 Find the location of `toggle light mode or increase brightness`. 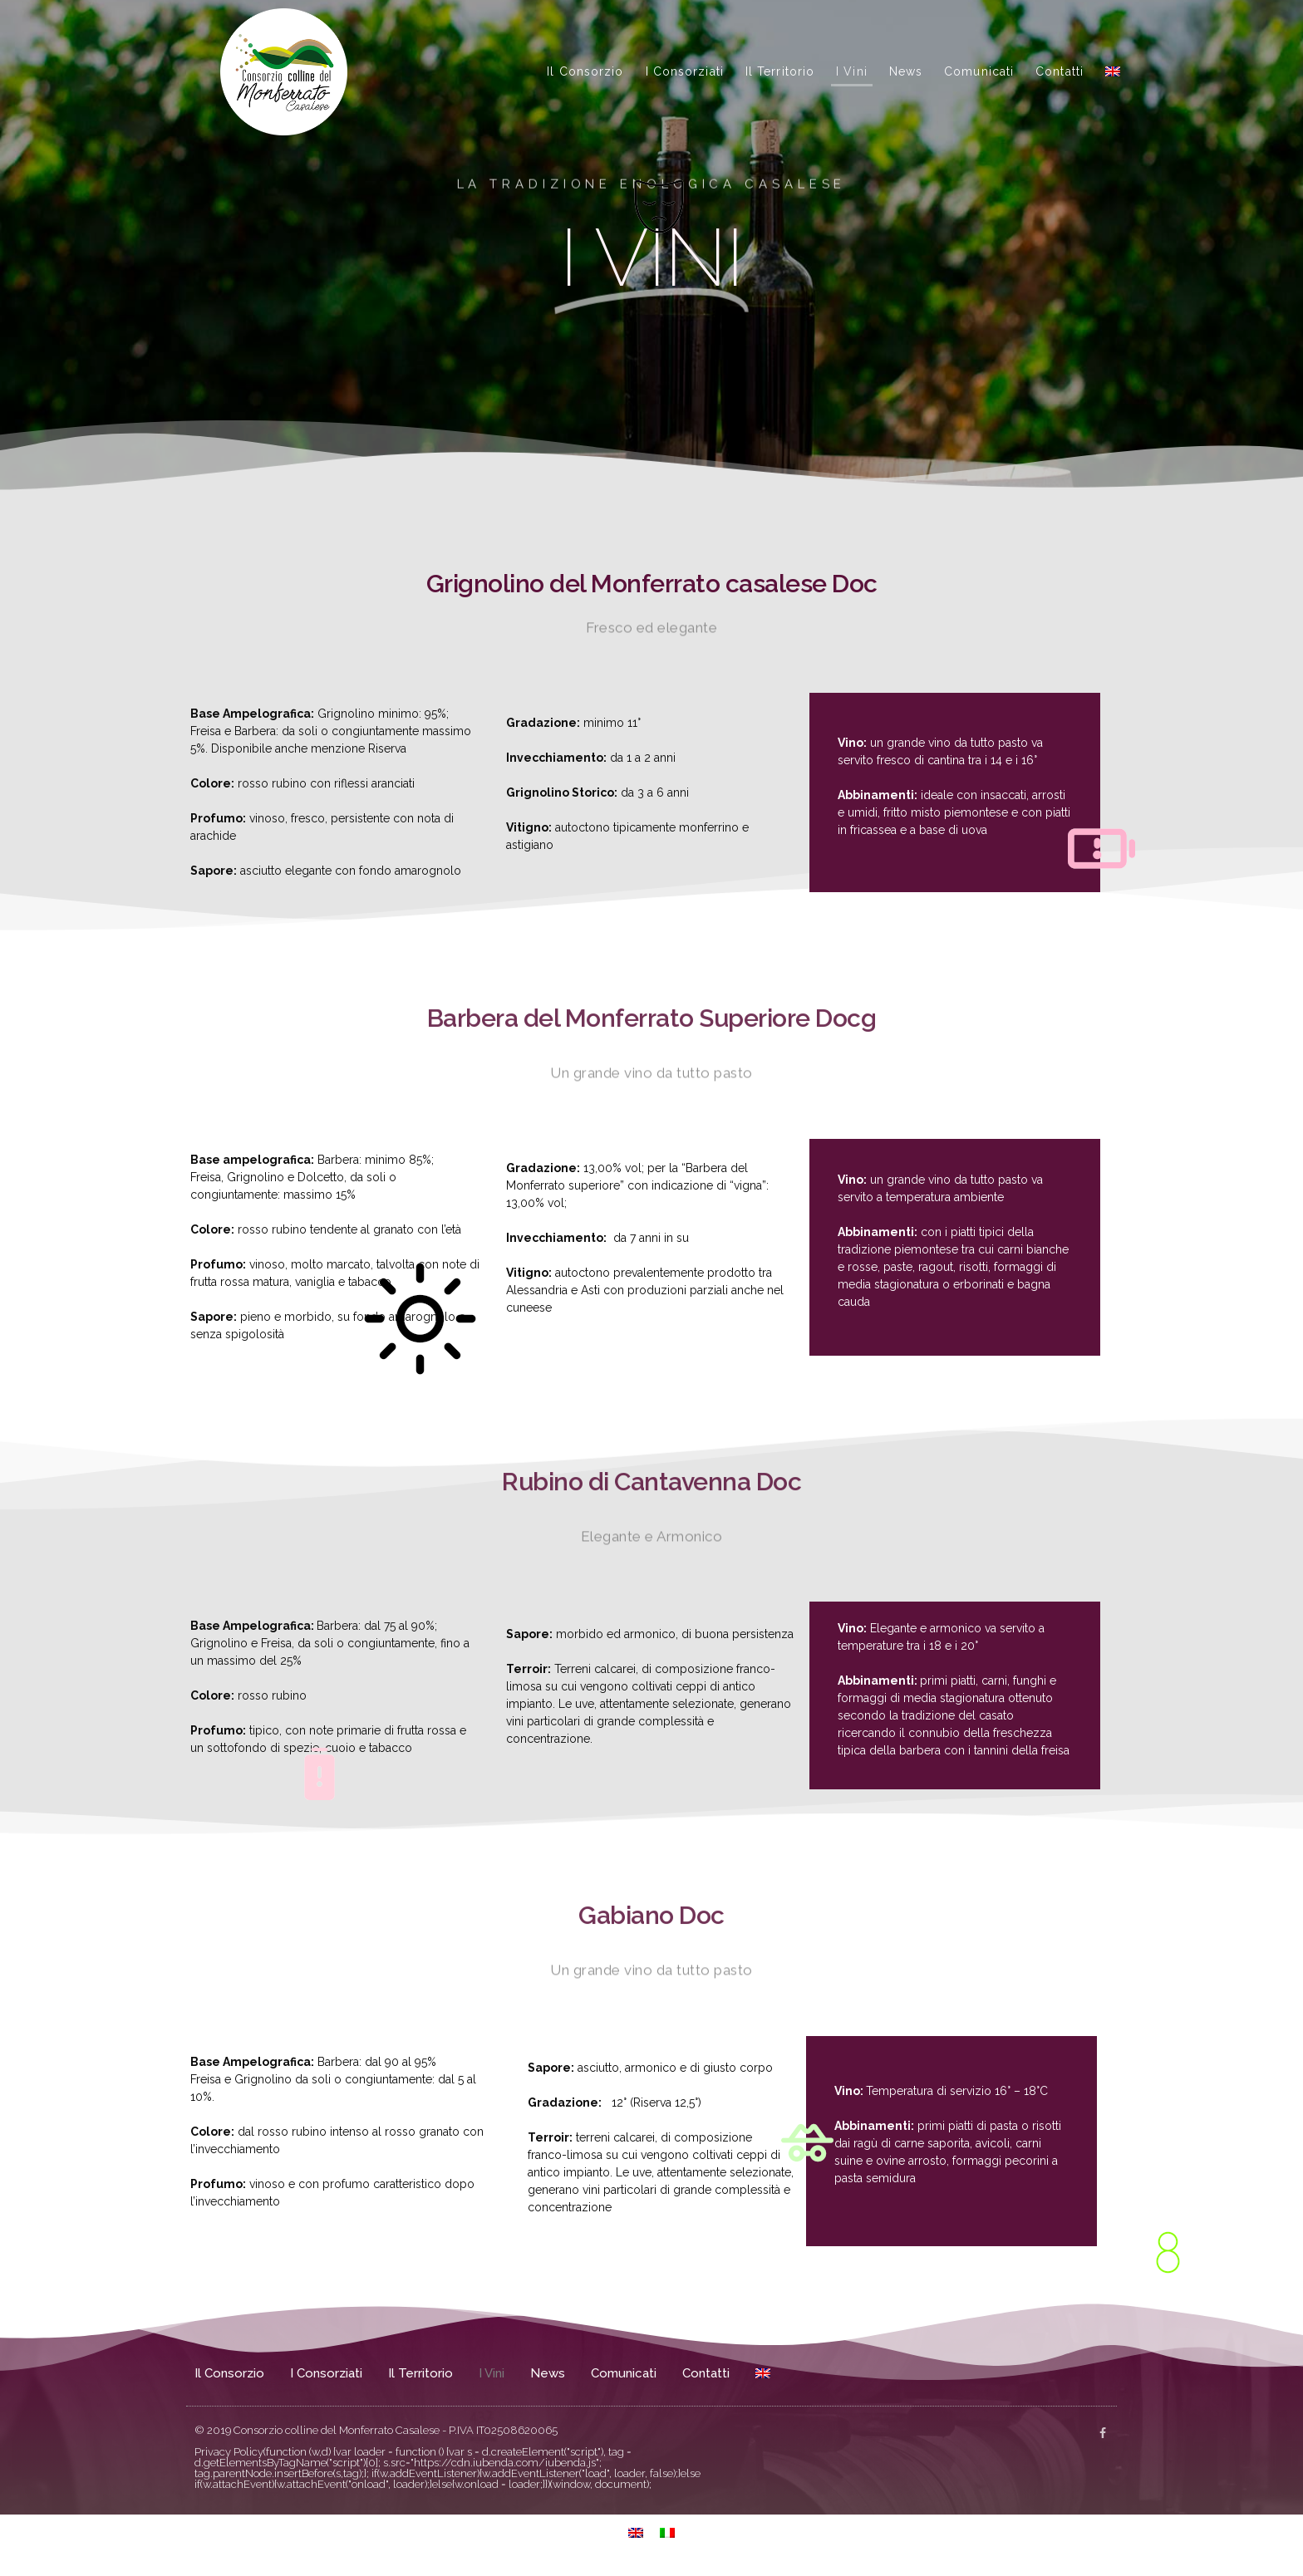

toggle light mode or increase brightness is located at coordinates (420, 1318).